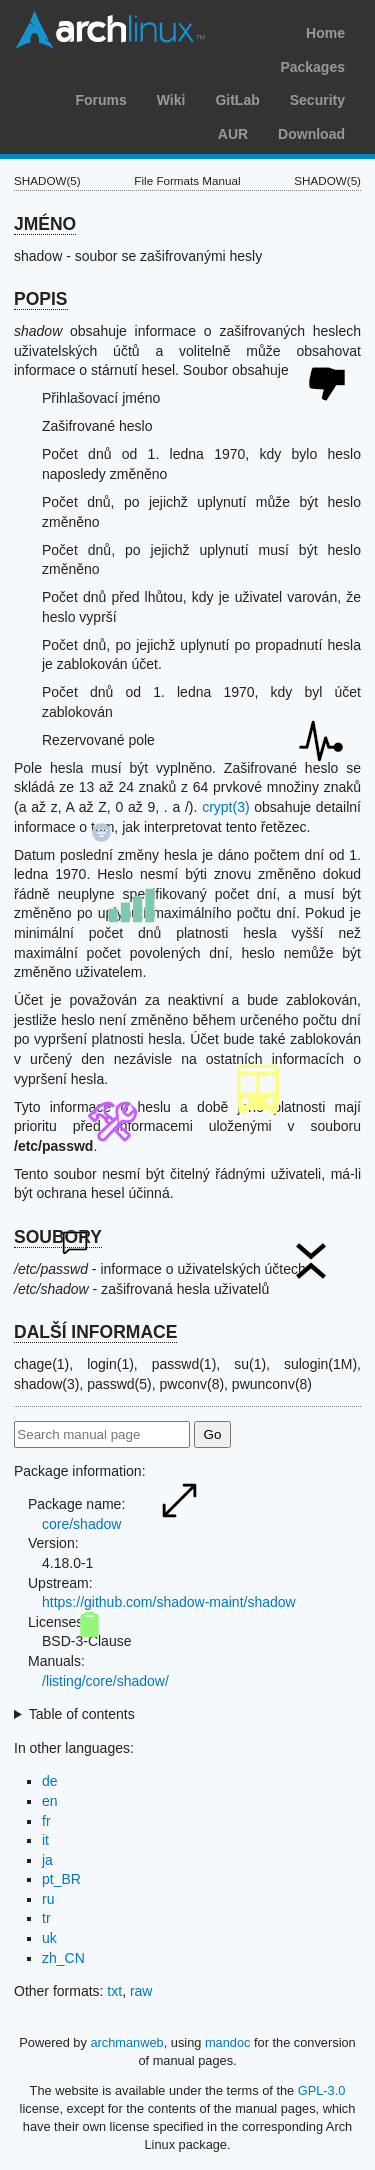  What do you see at coordinates (75, 1241) in the screenshot?
I see `open chat or messaging` at bounding box center [75, 1241].